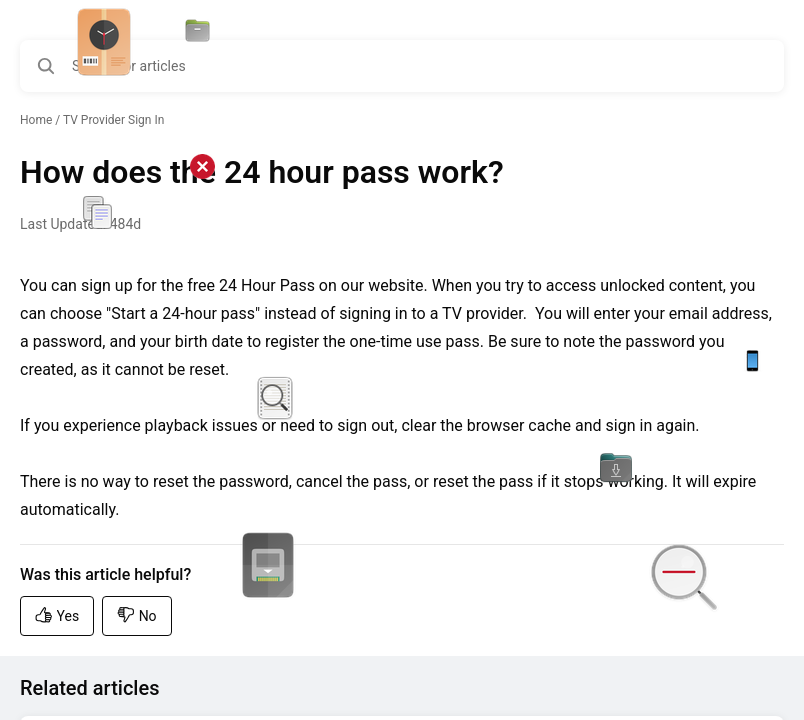  Describe the element at coordinates (197, 30) in the screenshot. I see `open the file manager` at that location.